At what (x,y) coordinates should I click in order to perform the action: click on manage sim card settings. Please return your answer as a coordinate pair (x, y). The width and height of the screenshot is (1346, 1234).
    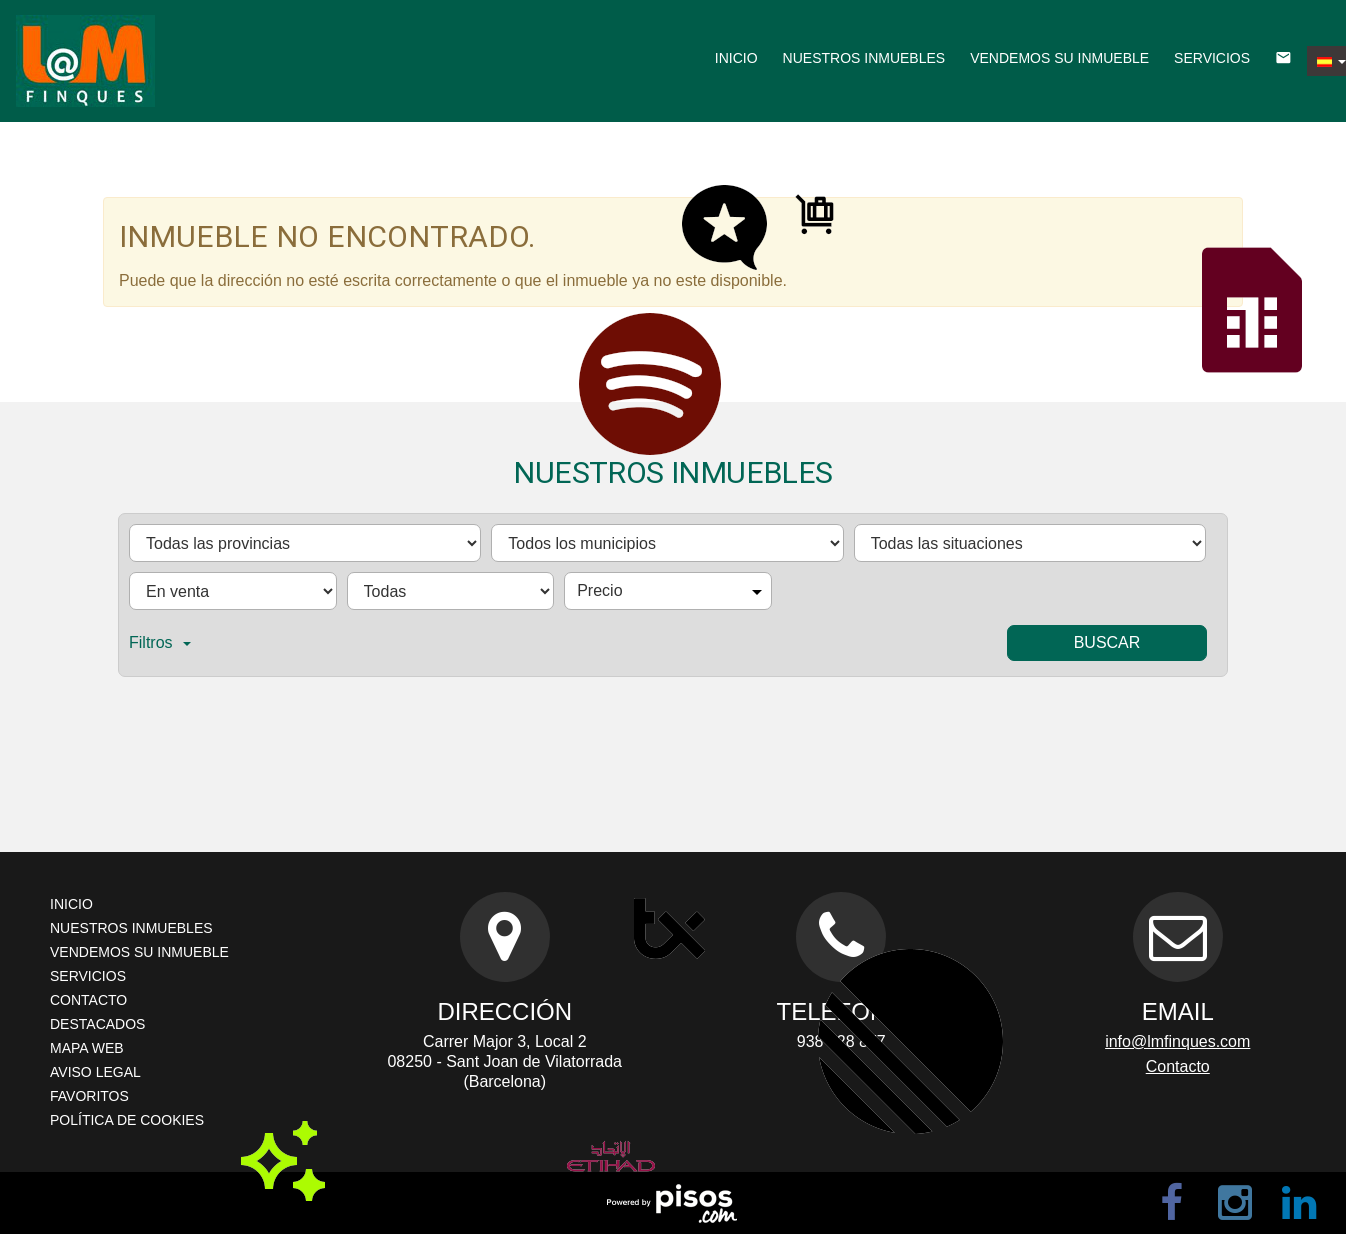
    Looking at the image, I should click on (1252, 310).